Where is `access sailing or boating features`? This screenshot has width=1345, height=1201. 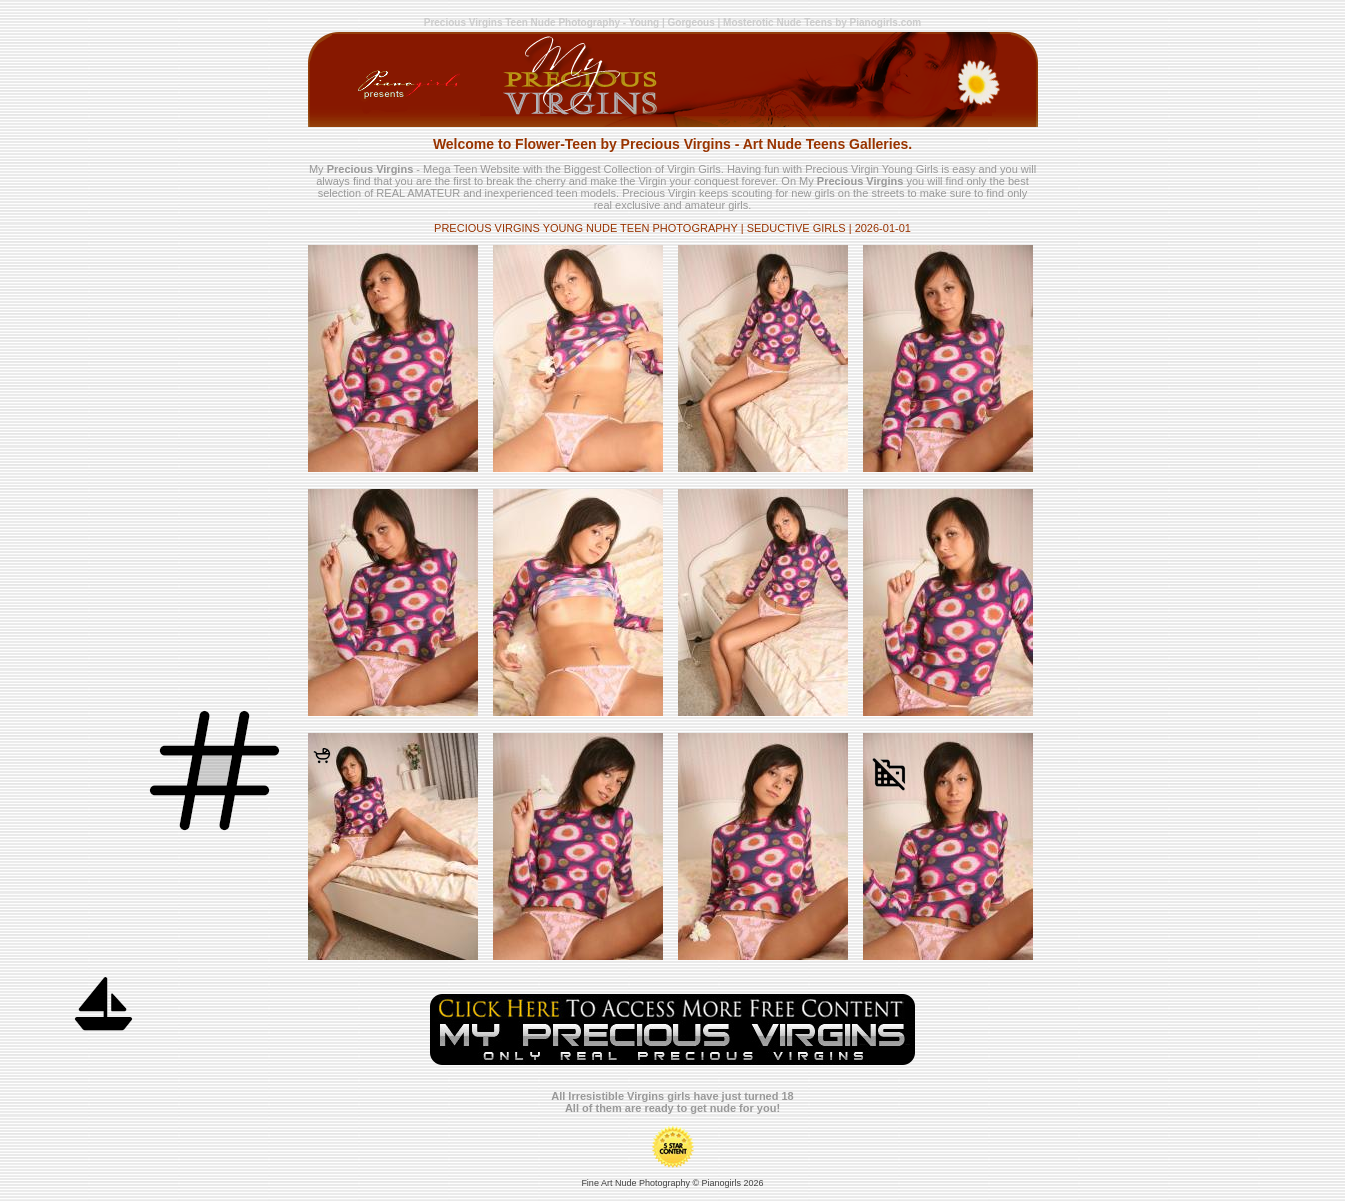
access sailing or boating features is located at coordinates (103, 1007).